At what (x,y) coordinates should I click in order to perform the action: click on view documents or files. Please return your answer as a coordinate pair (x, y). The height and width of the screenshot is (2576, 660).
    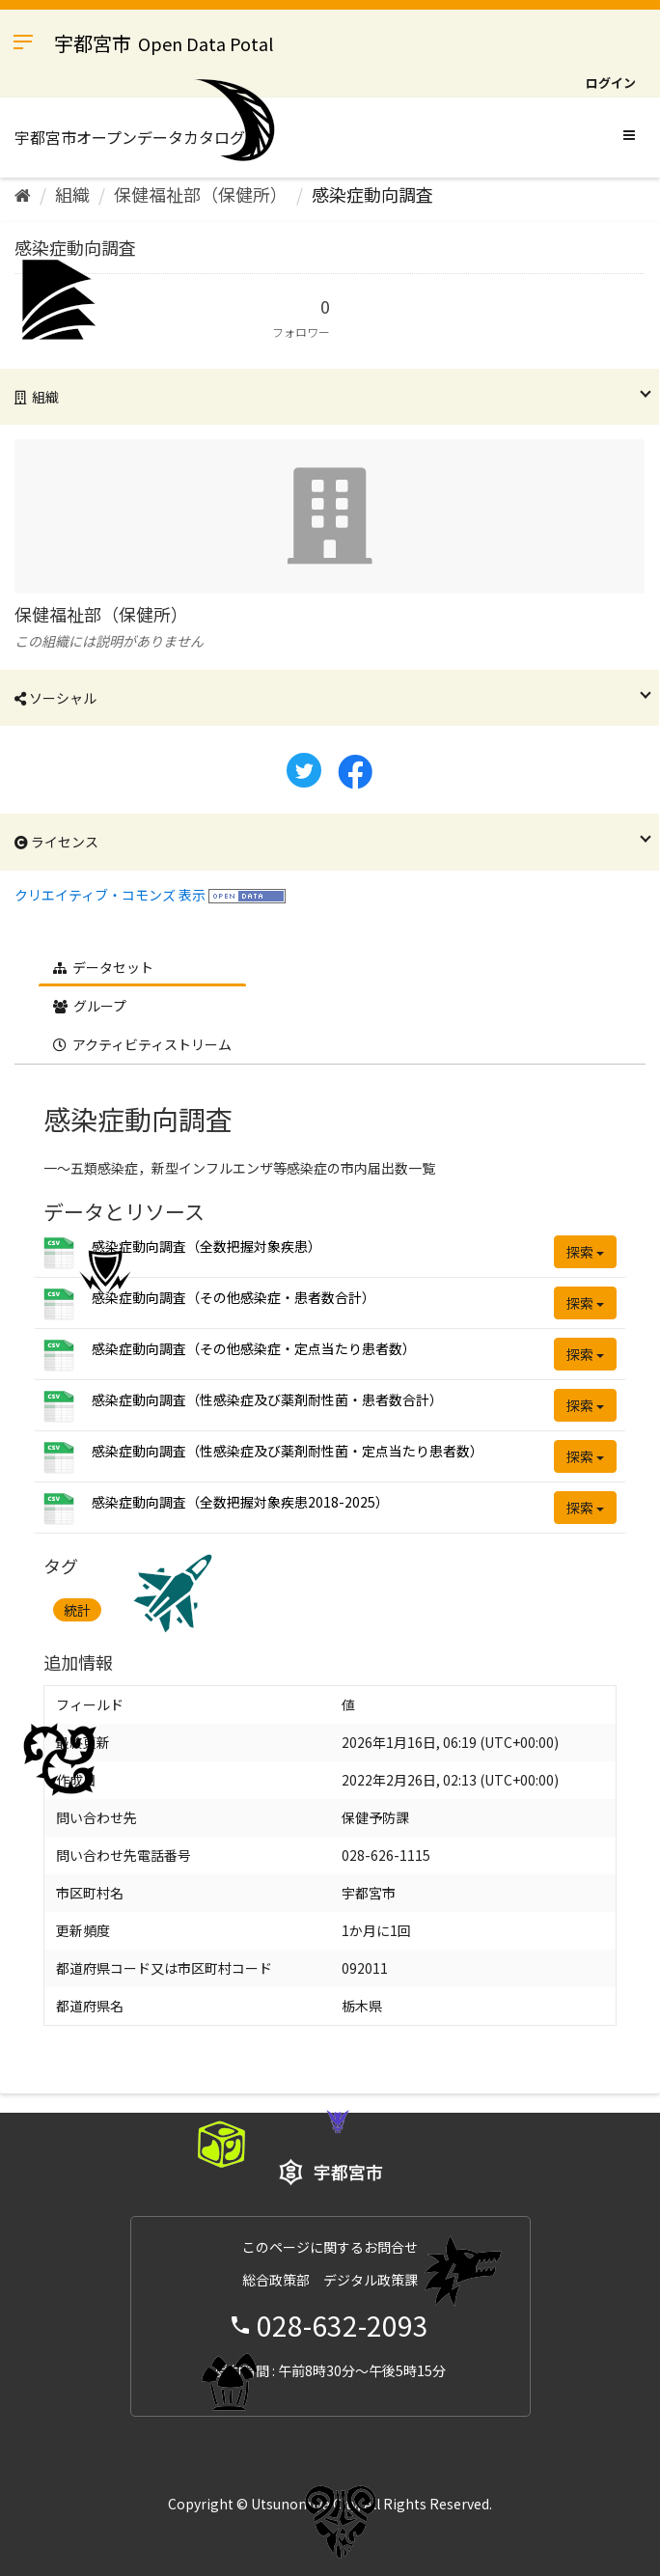
    Looking at the image, I should click on (62, 299).